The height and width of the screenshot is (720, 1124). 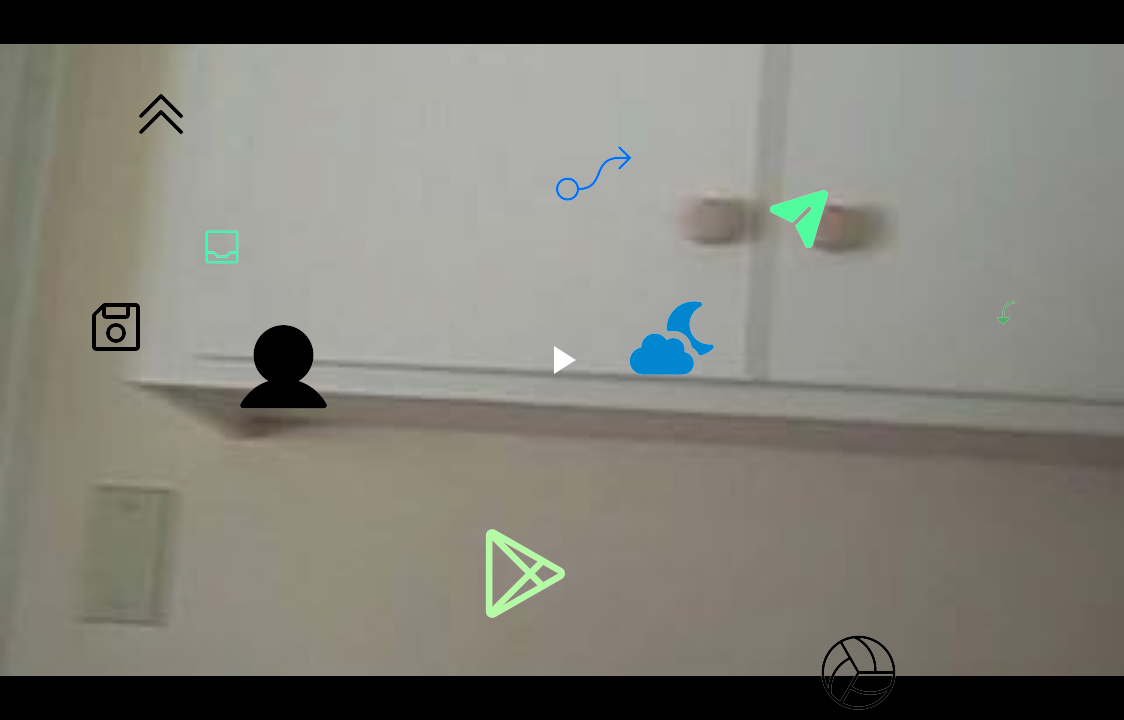 What do you see at coordinates (517, 573) in the screenshot?
I see `open google play store` at bounding box center [517, 573].